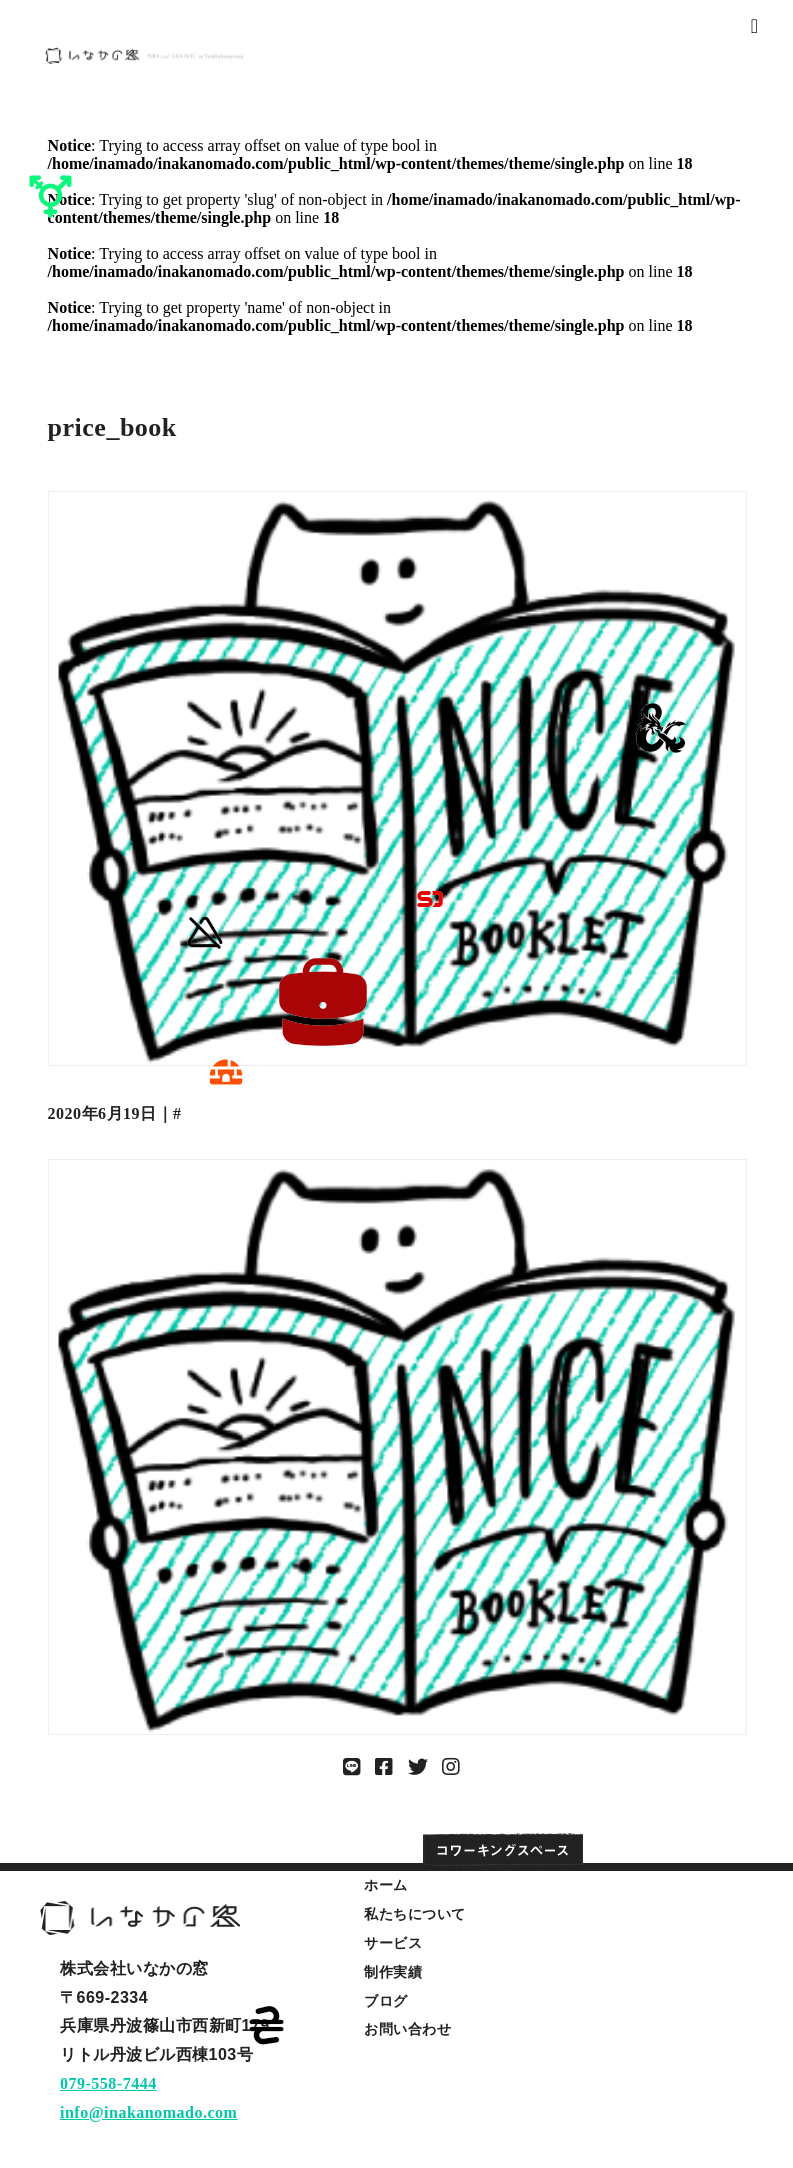  What do you see at coordinates (323, 1002) in the screenshot?
I see `access work or business documents` at bounding box center [323, 1002].